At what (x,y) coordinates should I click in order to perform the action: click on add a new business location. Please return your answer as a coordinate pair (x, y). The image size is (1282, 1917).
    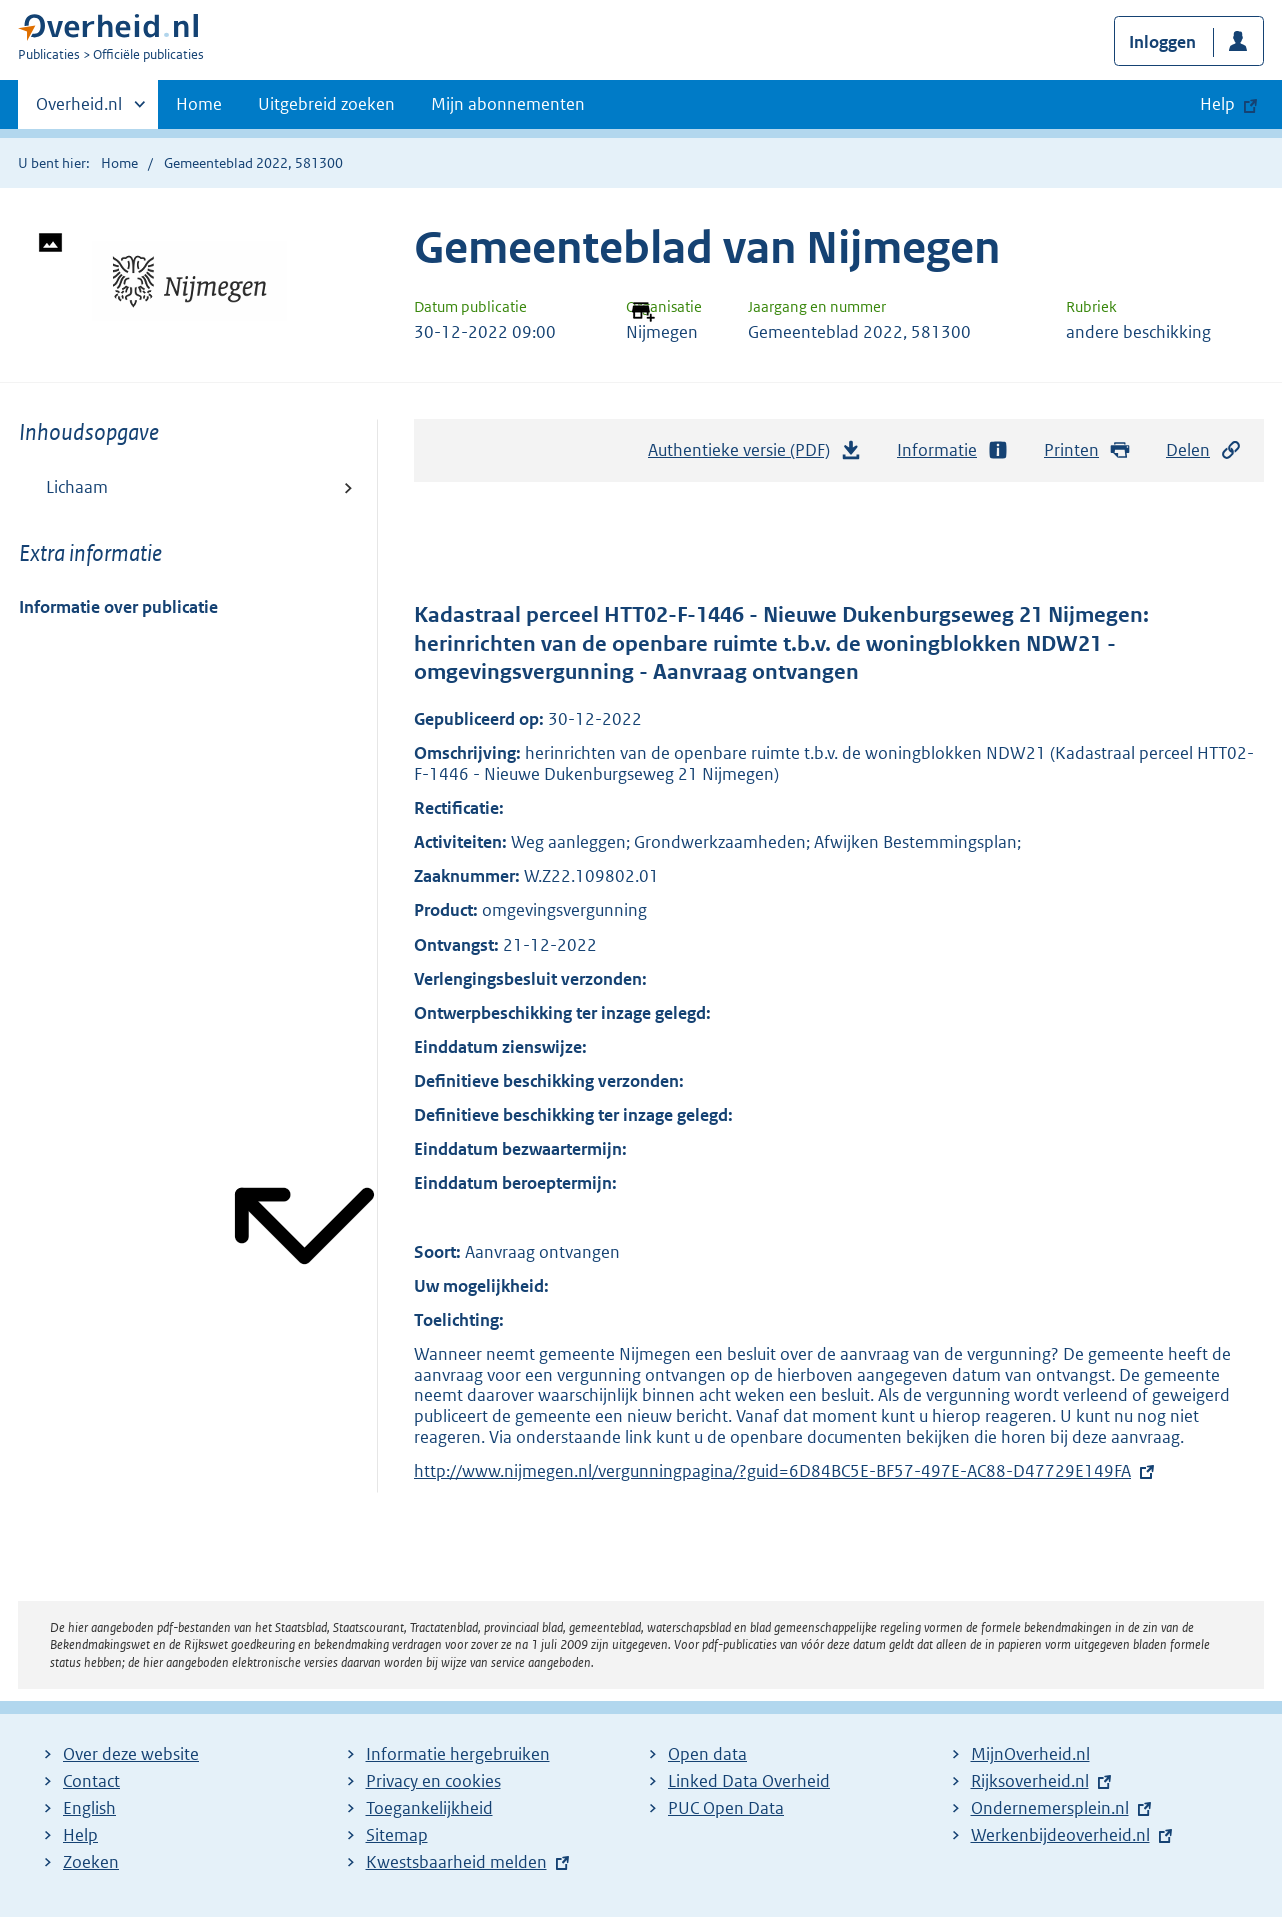
    Looking at the image, I should click on (643, 310).